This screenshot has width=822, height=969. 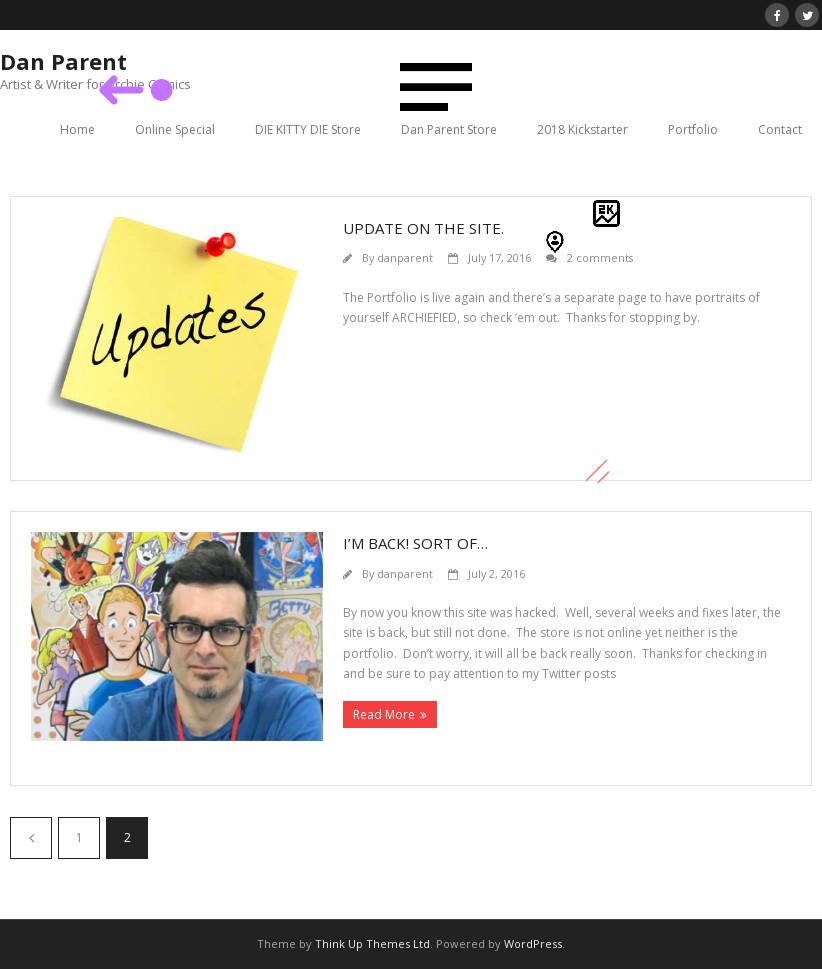 I want to click on view or access notes, so click(x=436, y=87).